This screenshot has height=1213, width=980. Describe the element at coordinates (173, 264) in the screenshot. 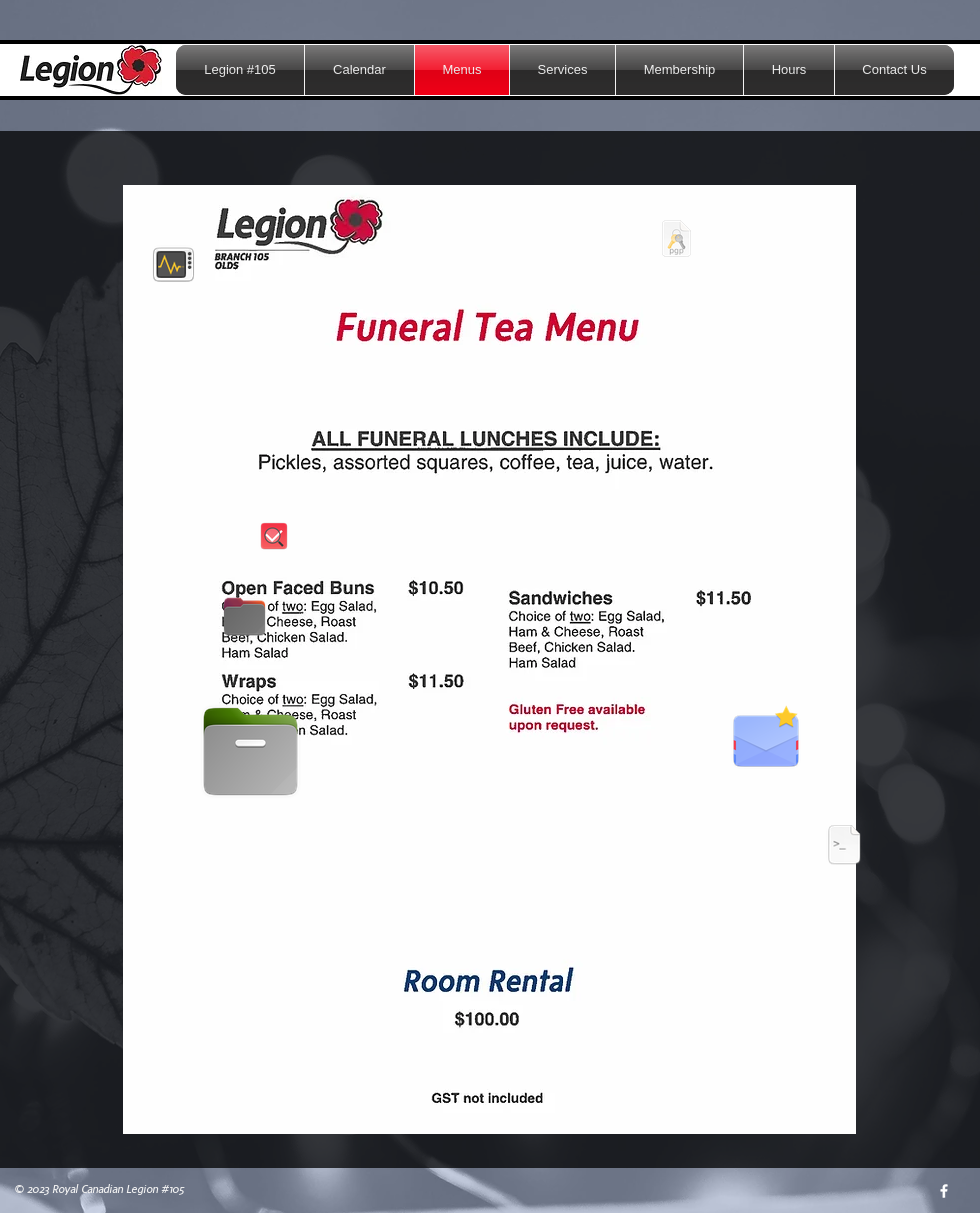

I see `open system monitor application` at that location.